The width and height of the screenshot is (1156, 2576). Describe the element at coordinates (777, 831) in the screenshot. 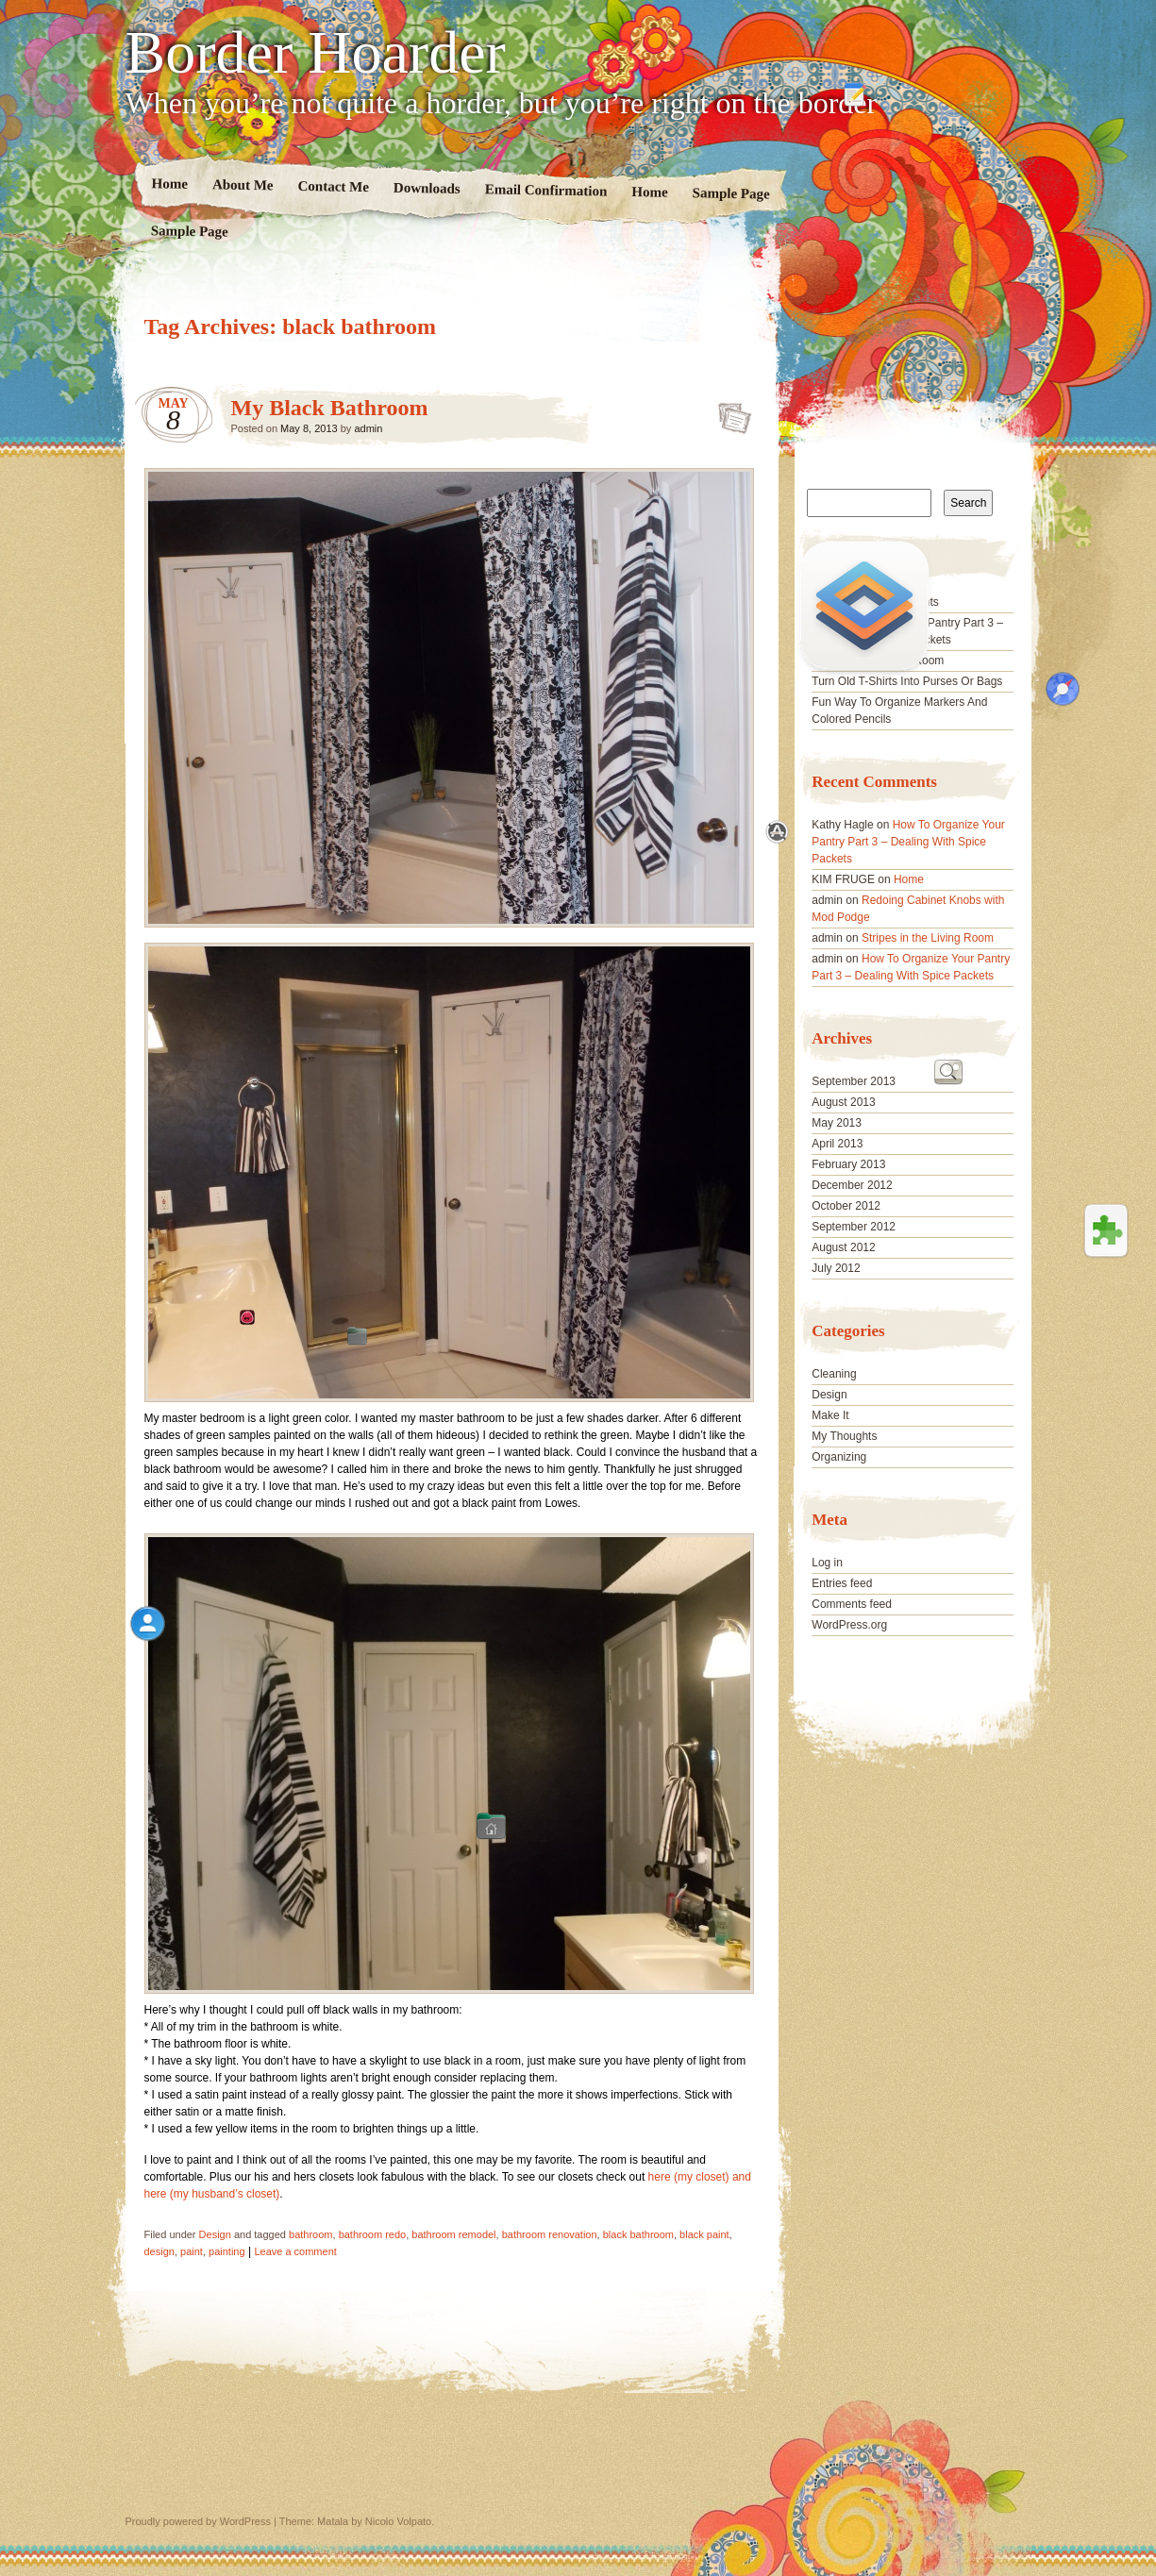

I see `open the software update application` at that location.